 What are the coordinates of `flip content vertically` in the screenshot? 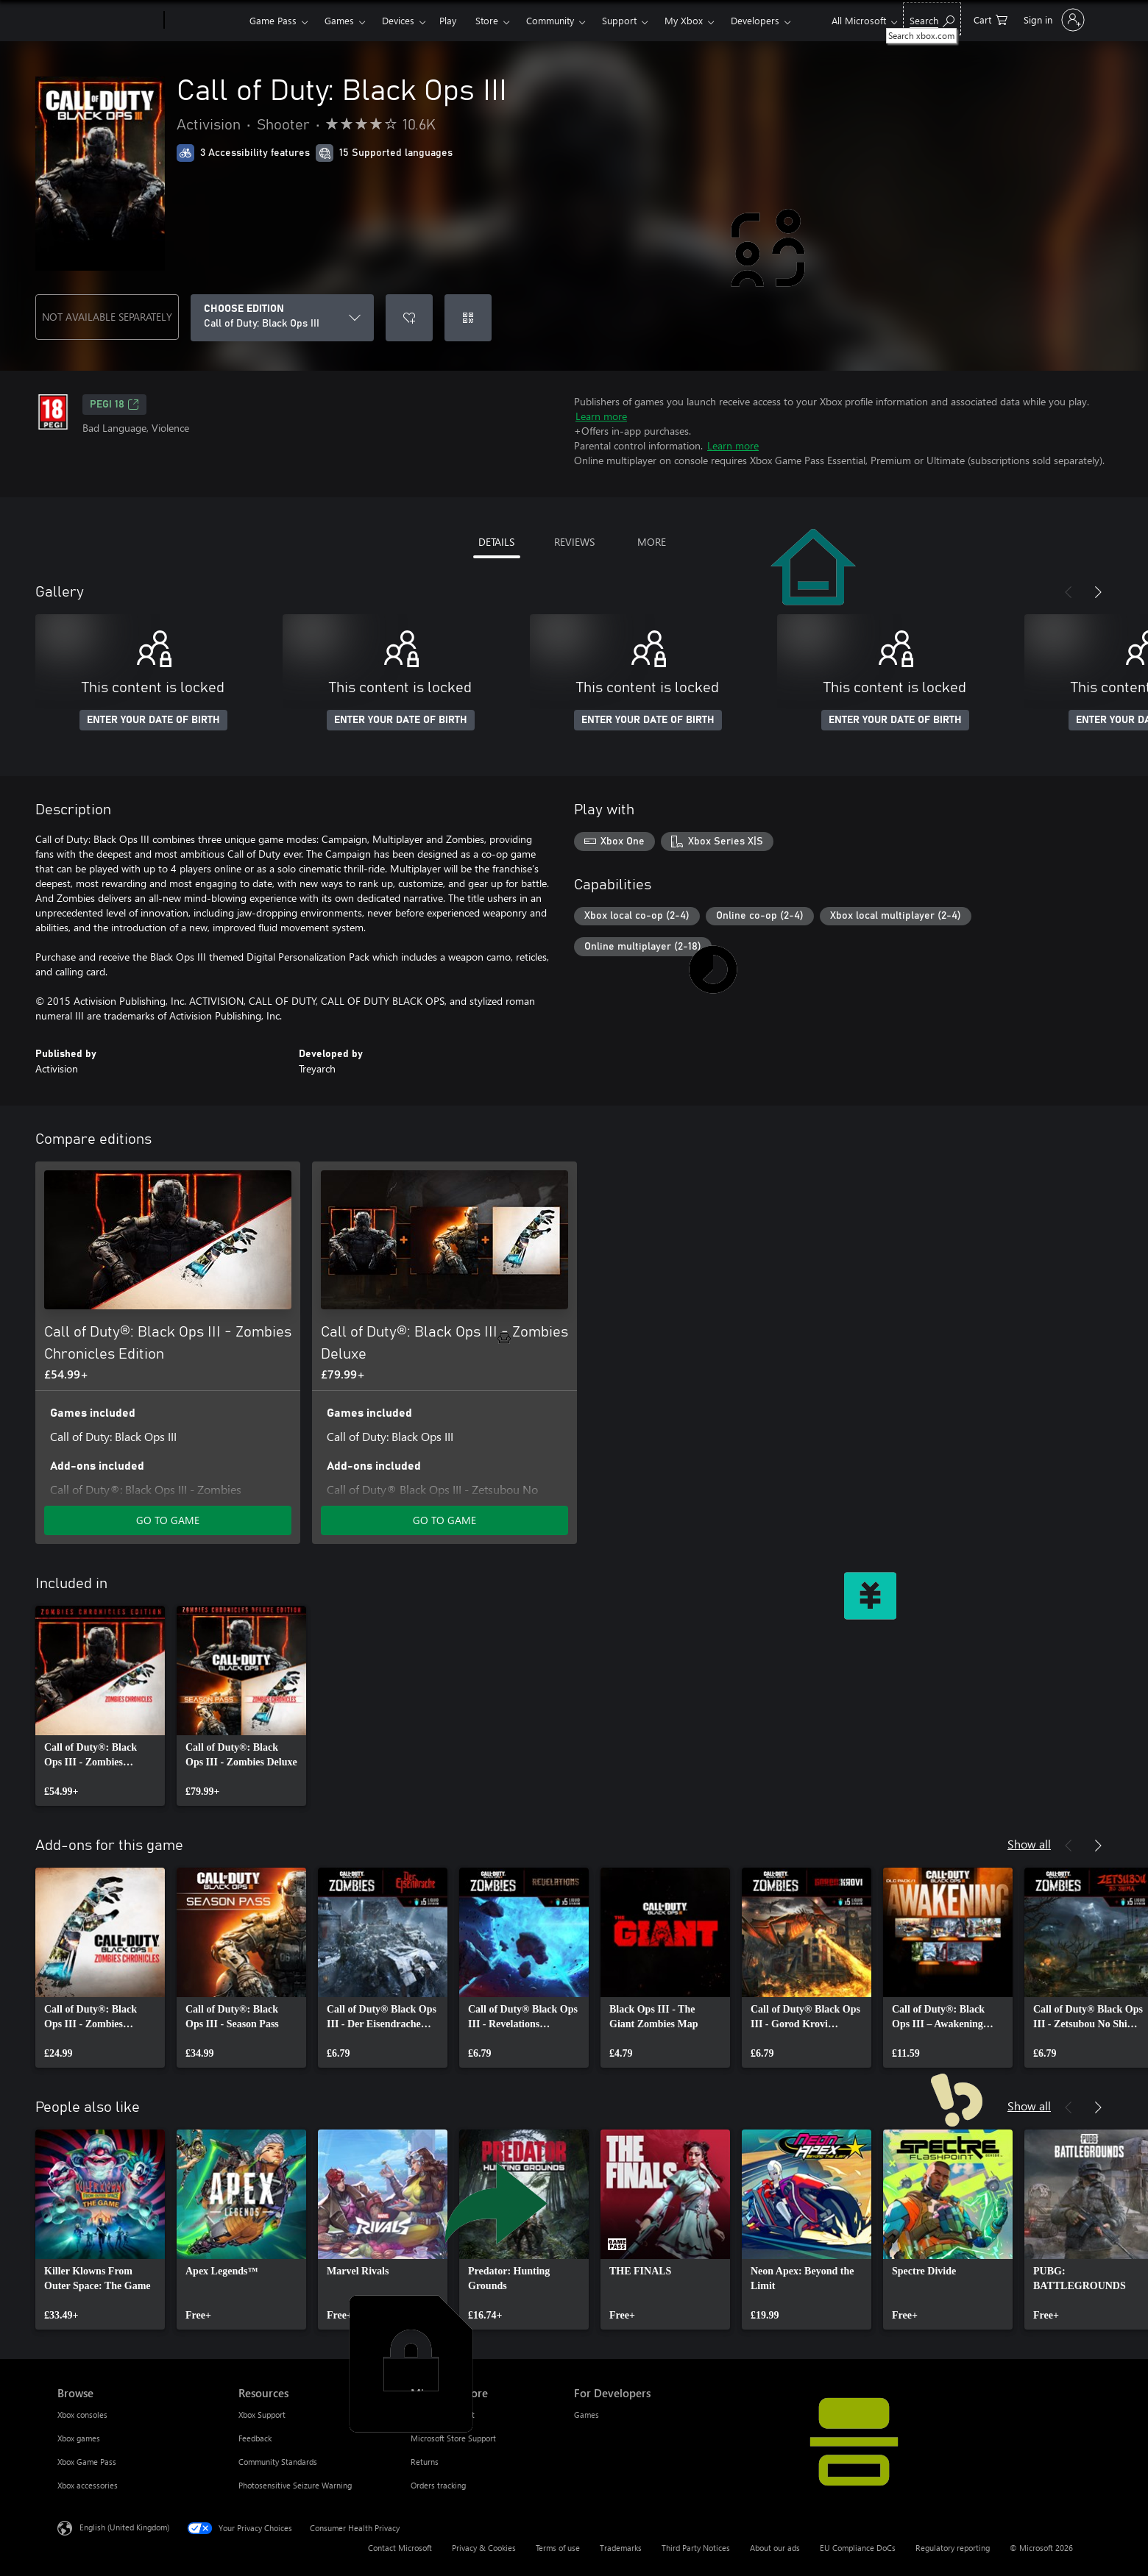 It's located at (854, 2441).